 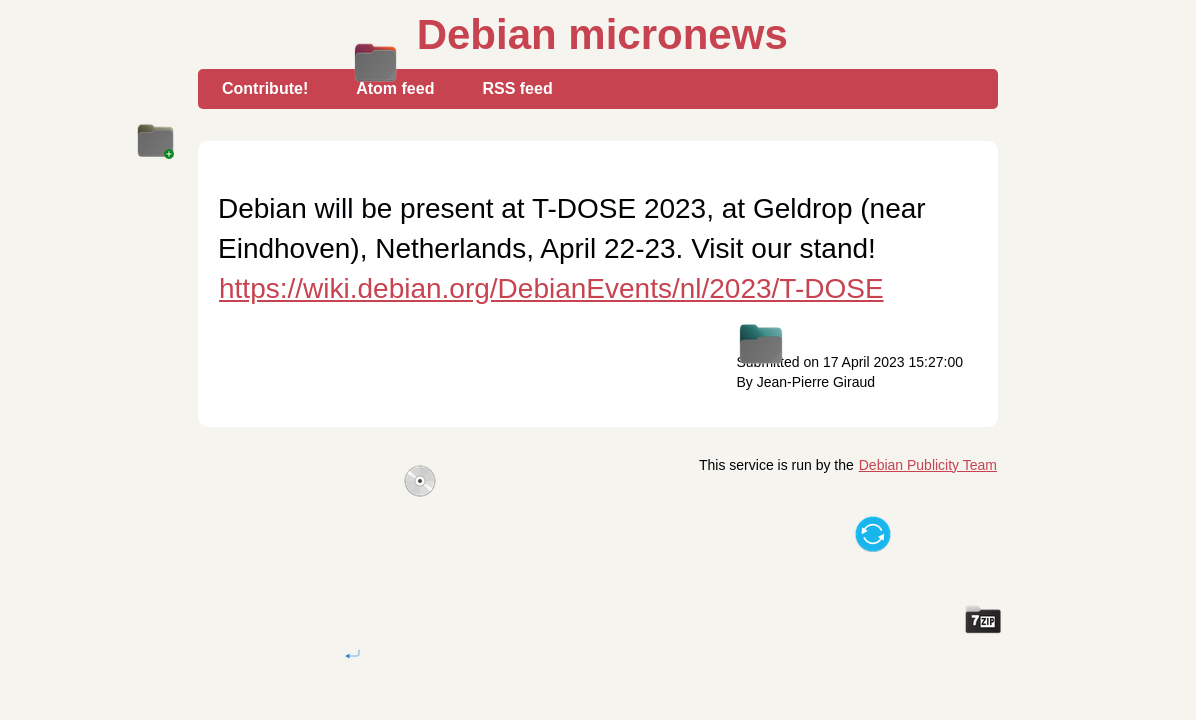 What do you see at coordinates (983, 620) in the screenshot?
I see `open folder containing 7-zip compressed files` at bounding box center [983, 620].